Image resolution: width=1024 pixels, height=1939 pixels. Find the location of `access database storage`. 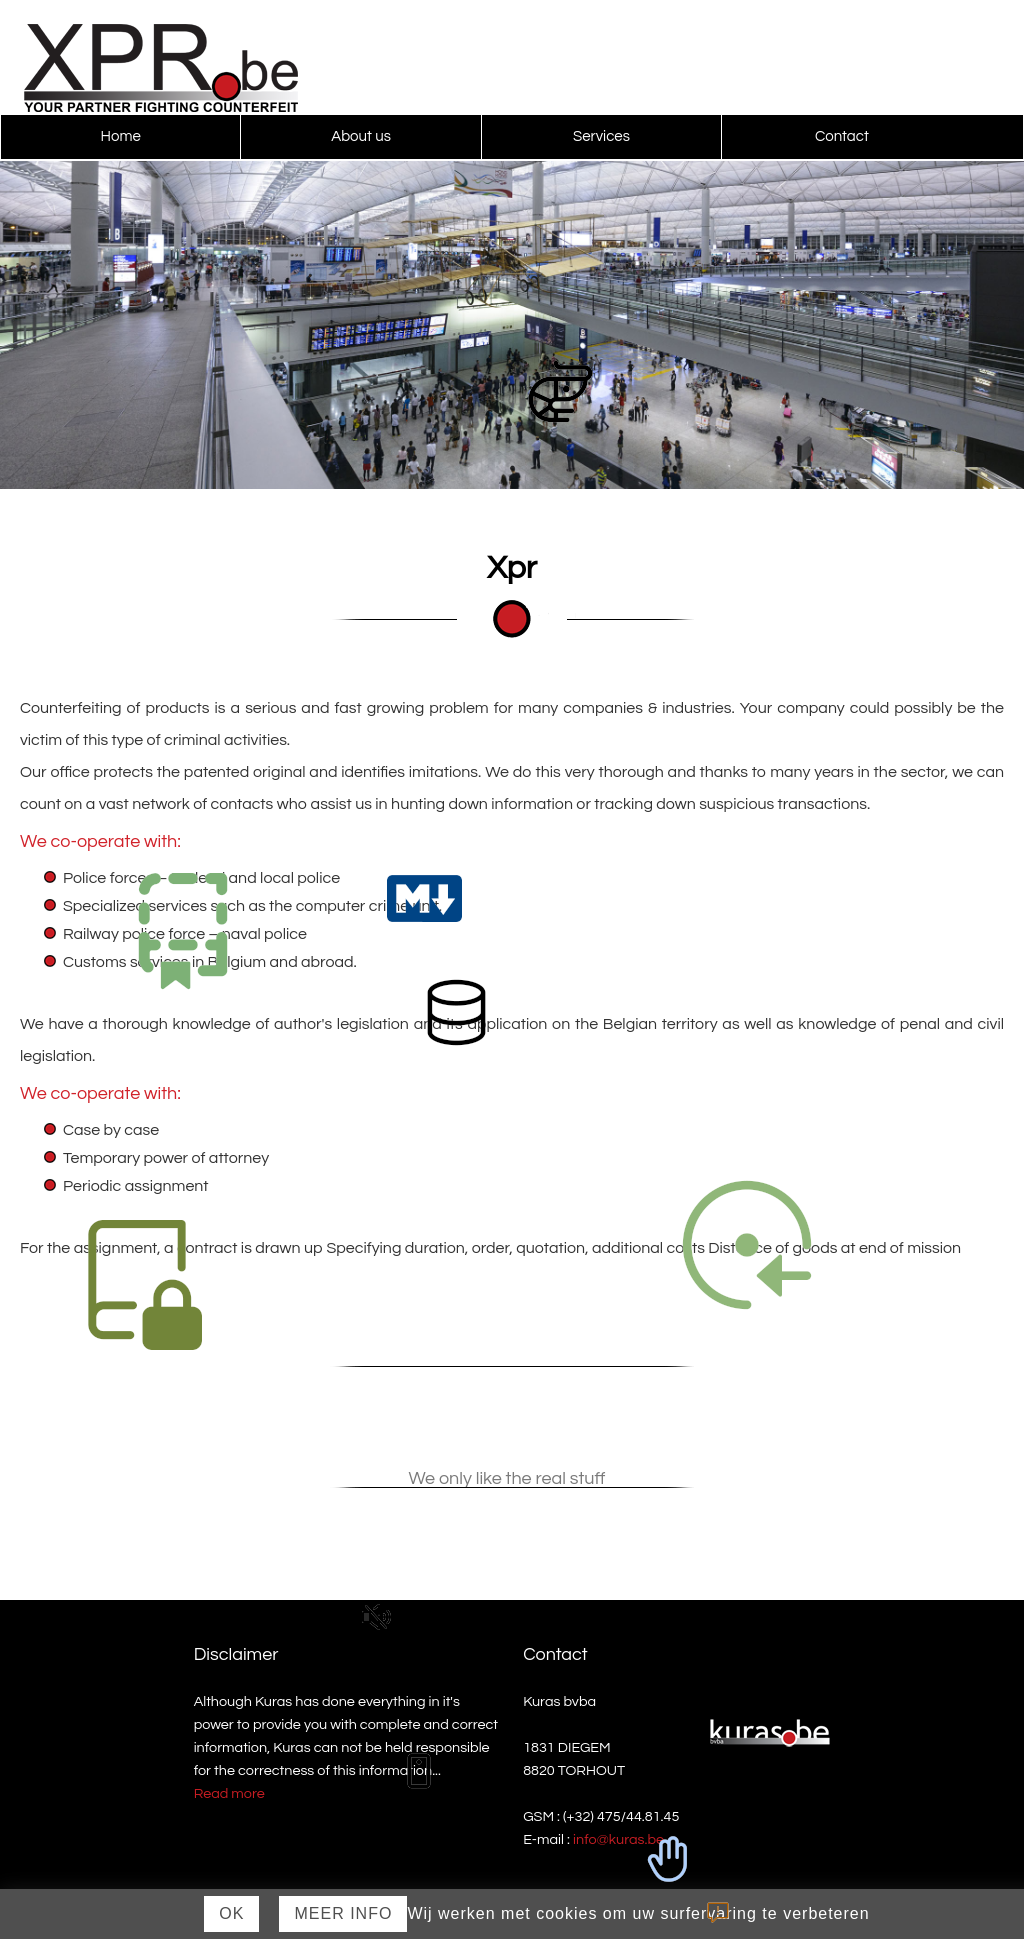

access database storage is located at coordinates (456, 1012).